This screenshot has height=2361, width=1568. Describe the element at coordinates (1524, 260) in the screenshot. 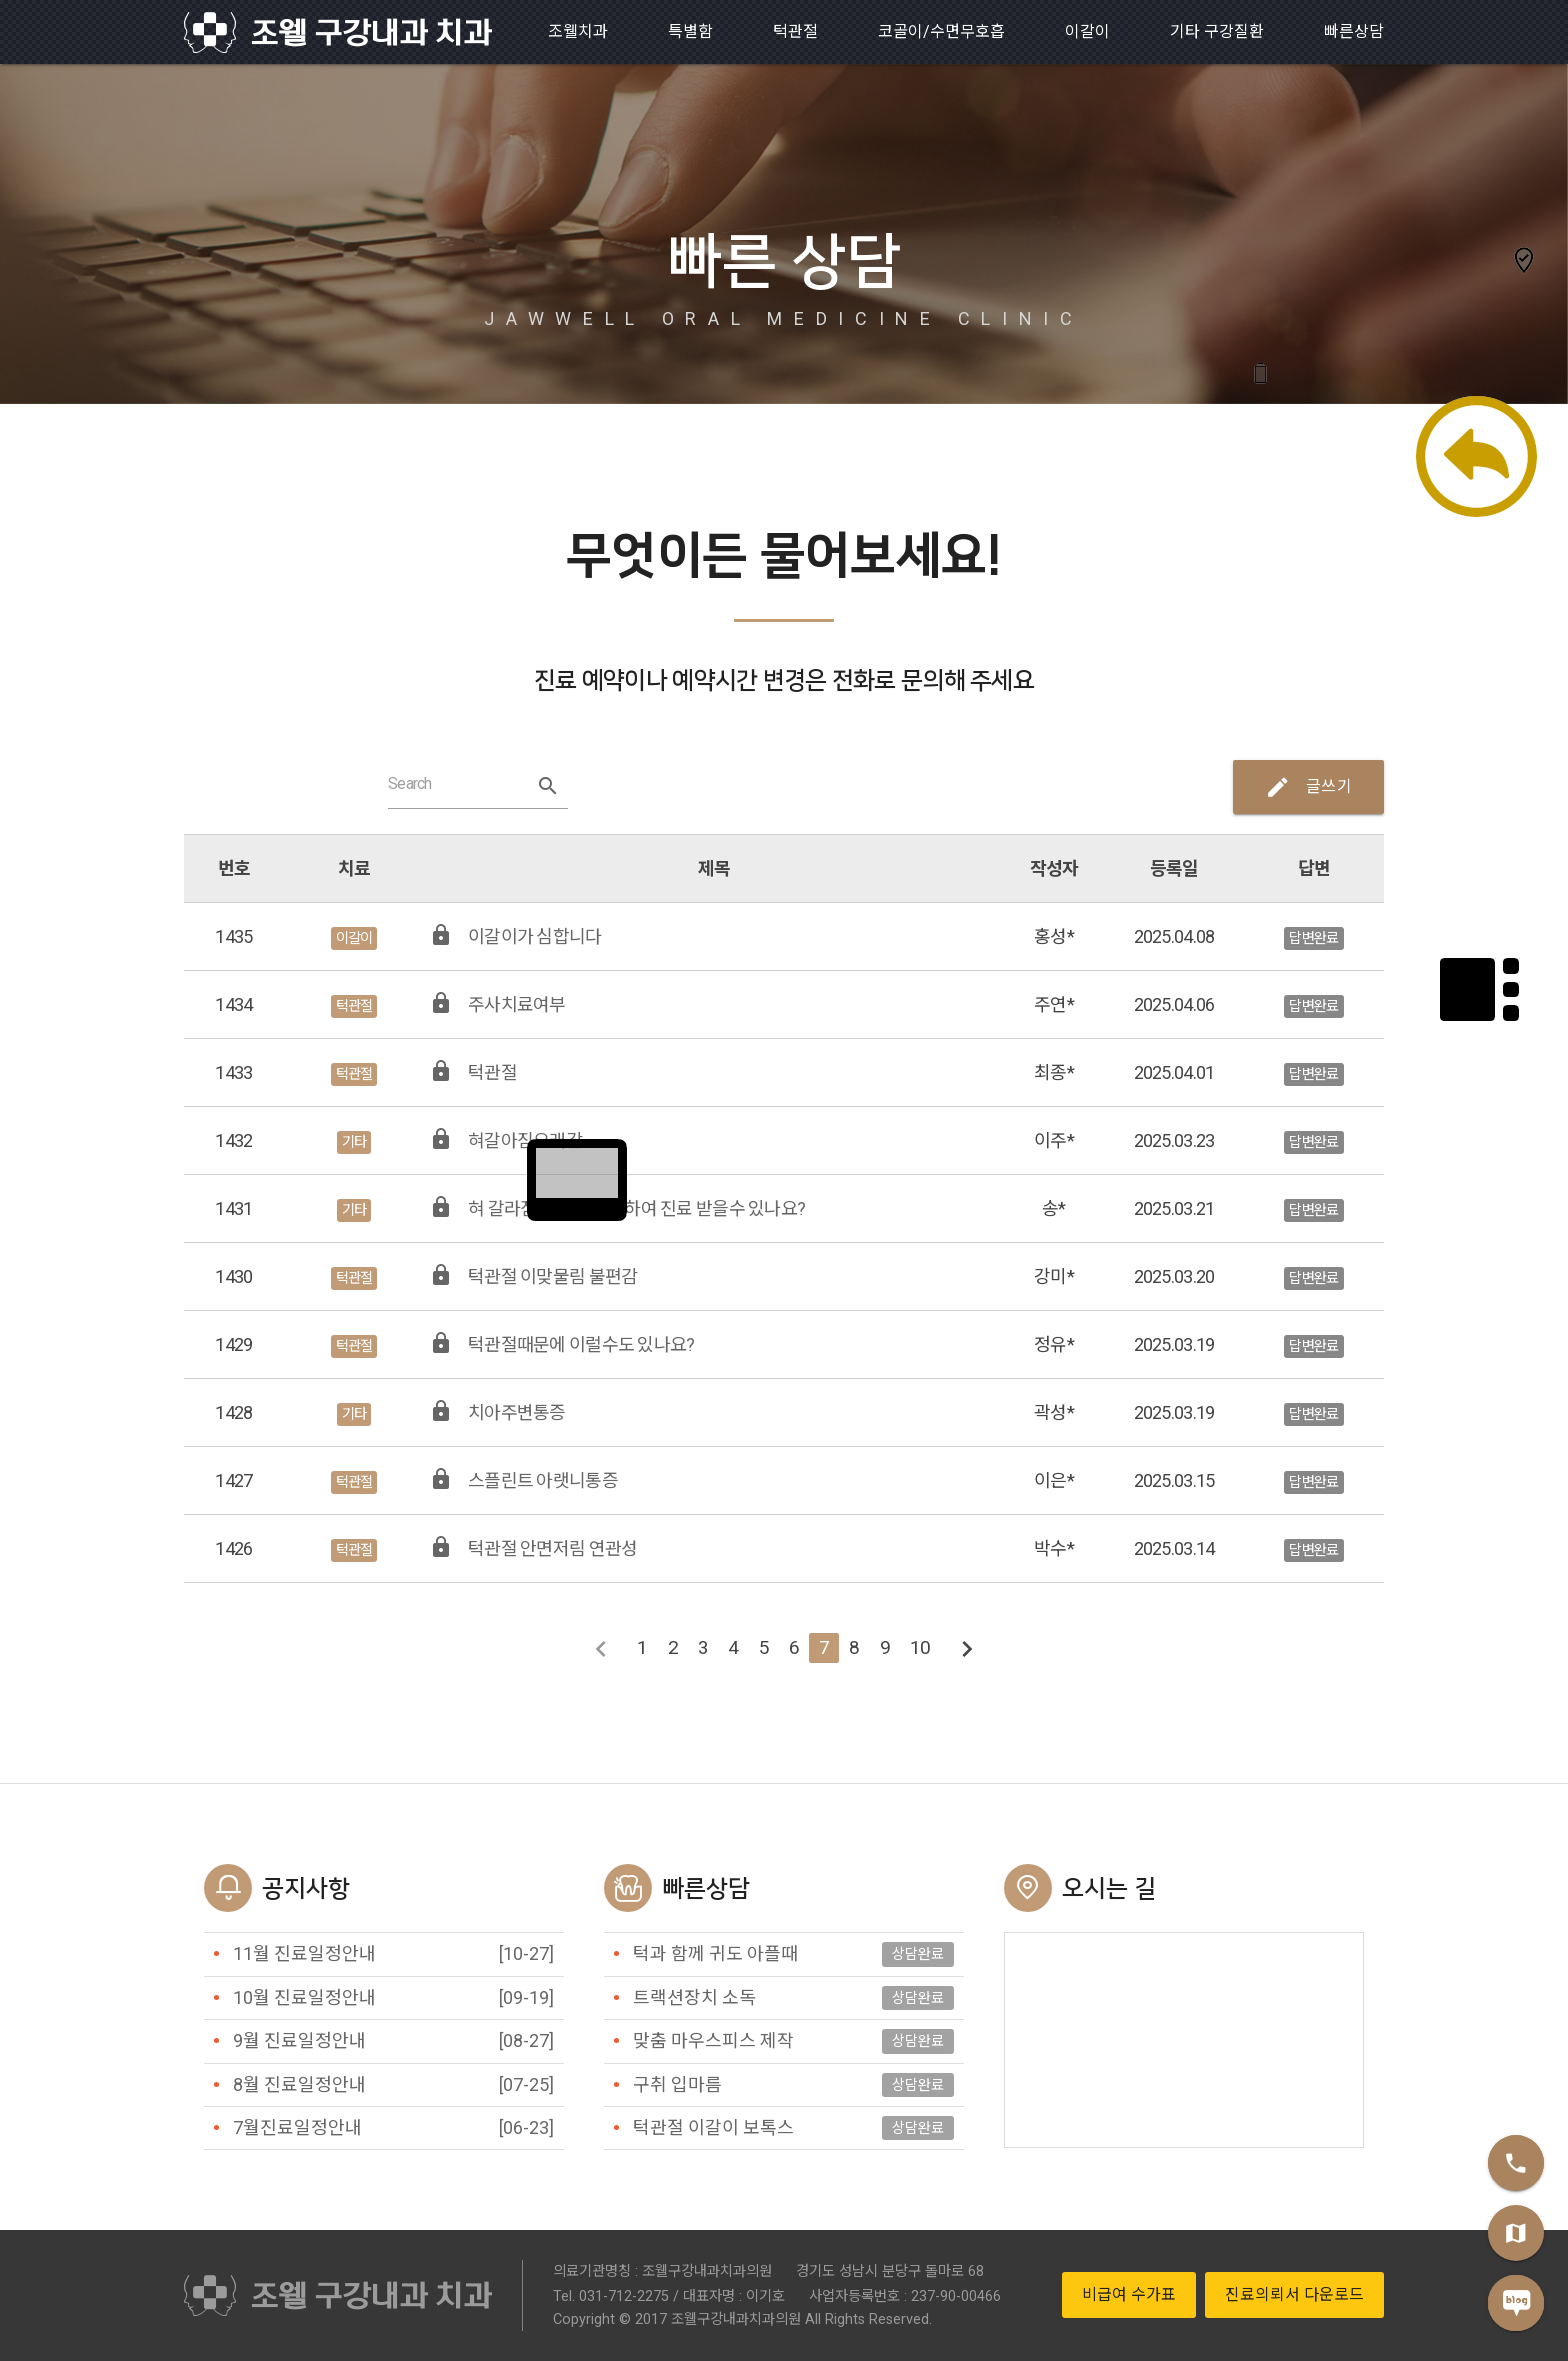

I see `confirm or select a voting location` at that location.